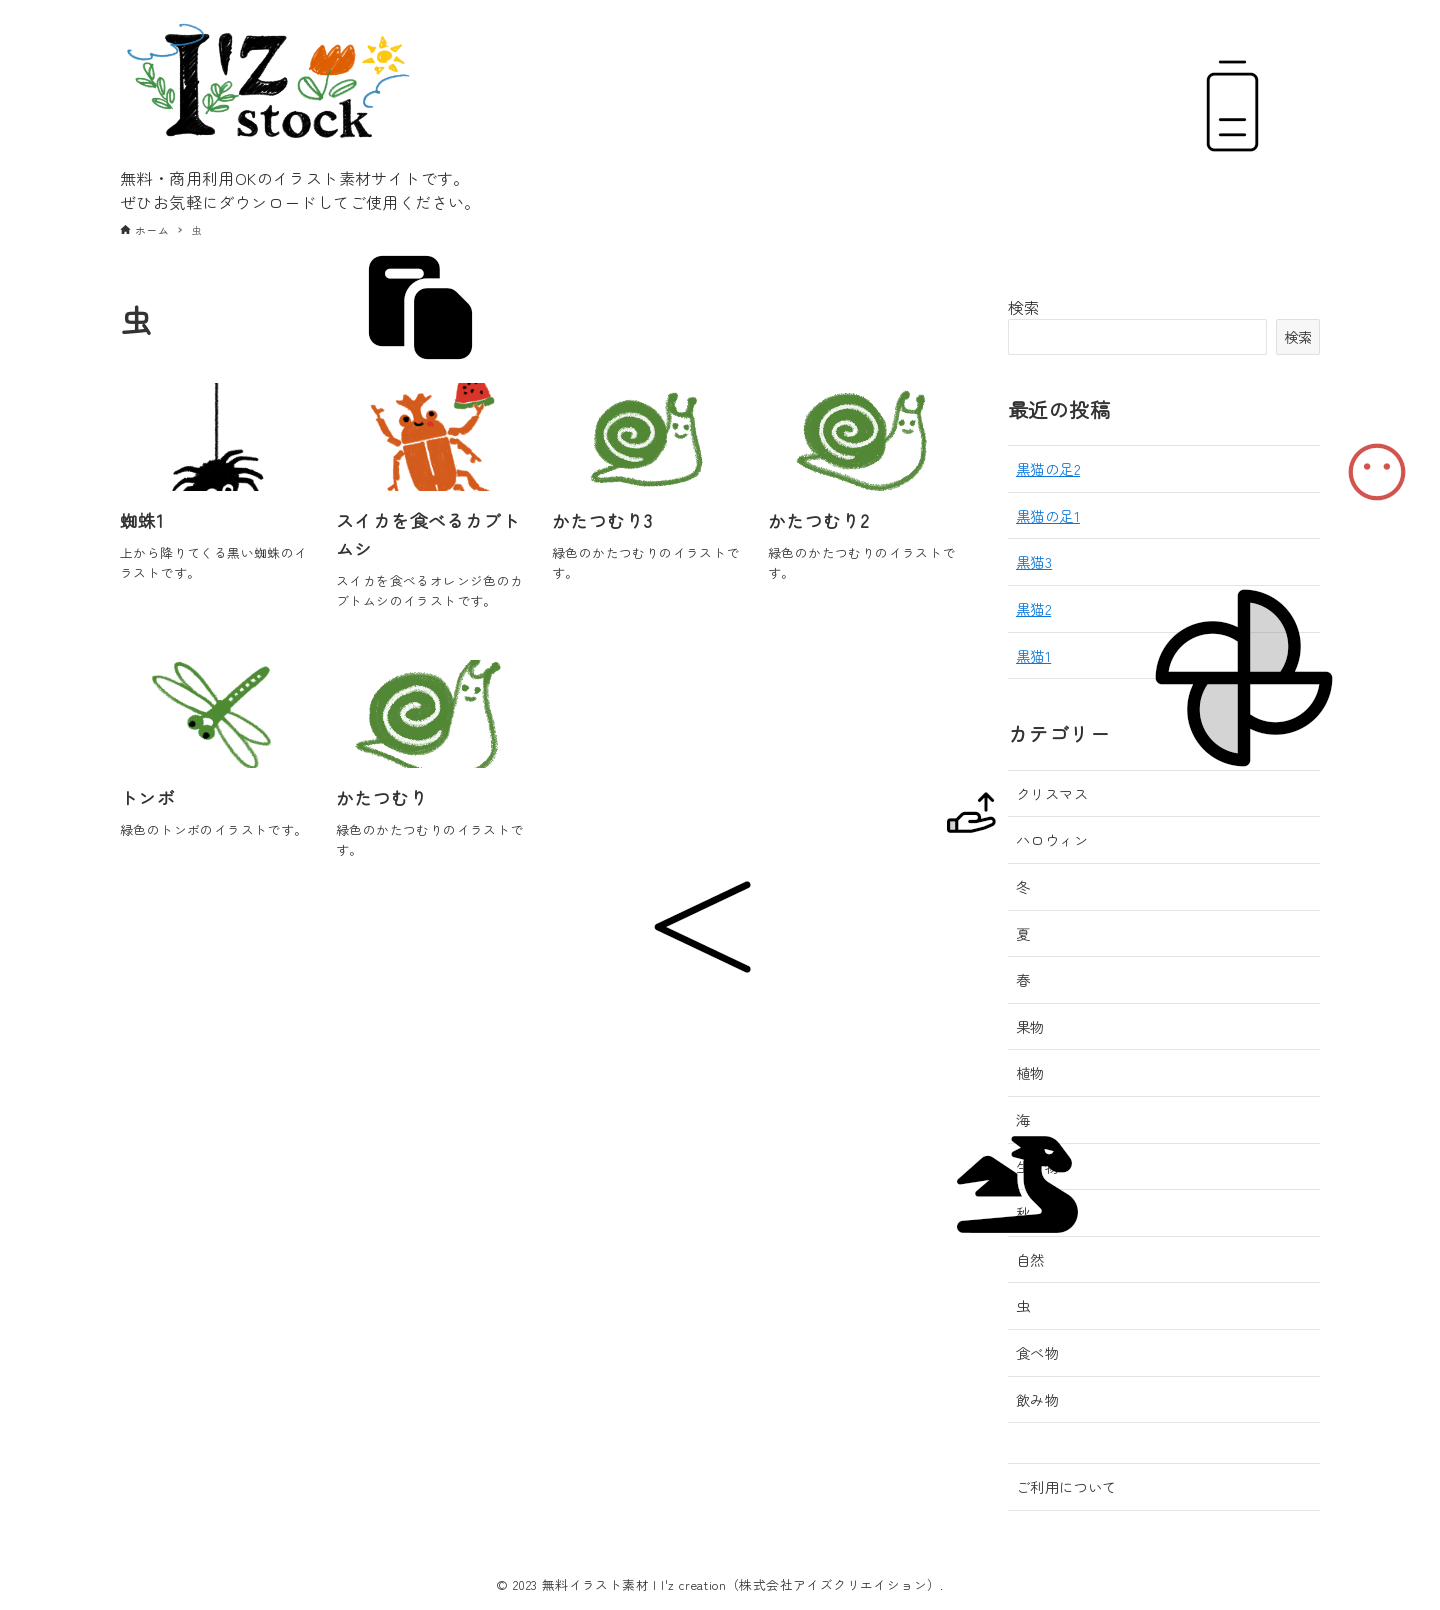 The image size is (1440, 1610). Describe the element at coordinates (420, 307) in the screenshot. I see `copy content to clipboard` at that location.